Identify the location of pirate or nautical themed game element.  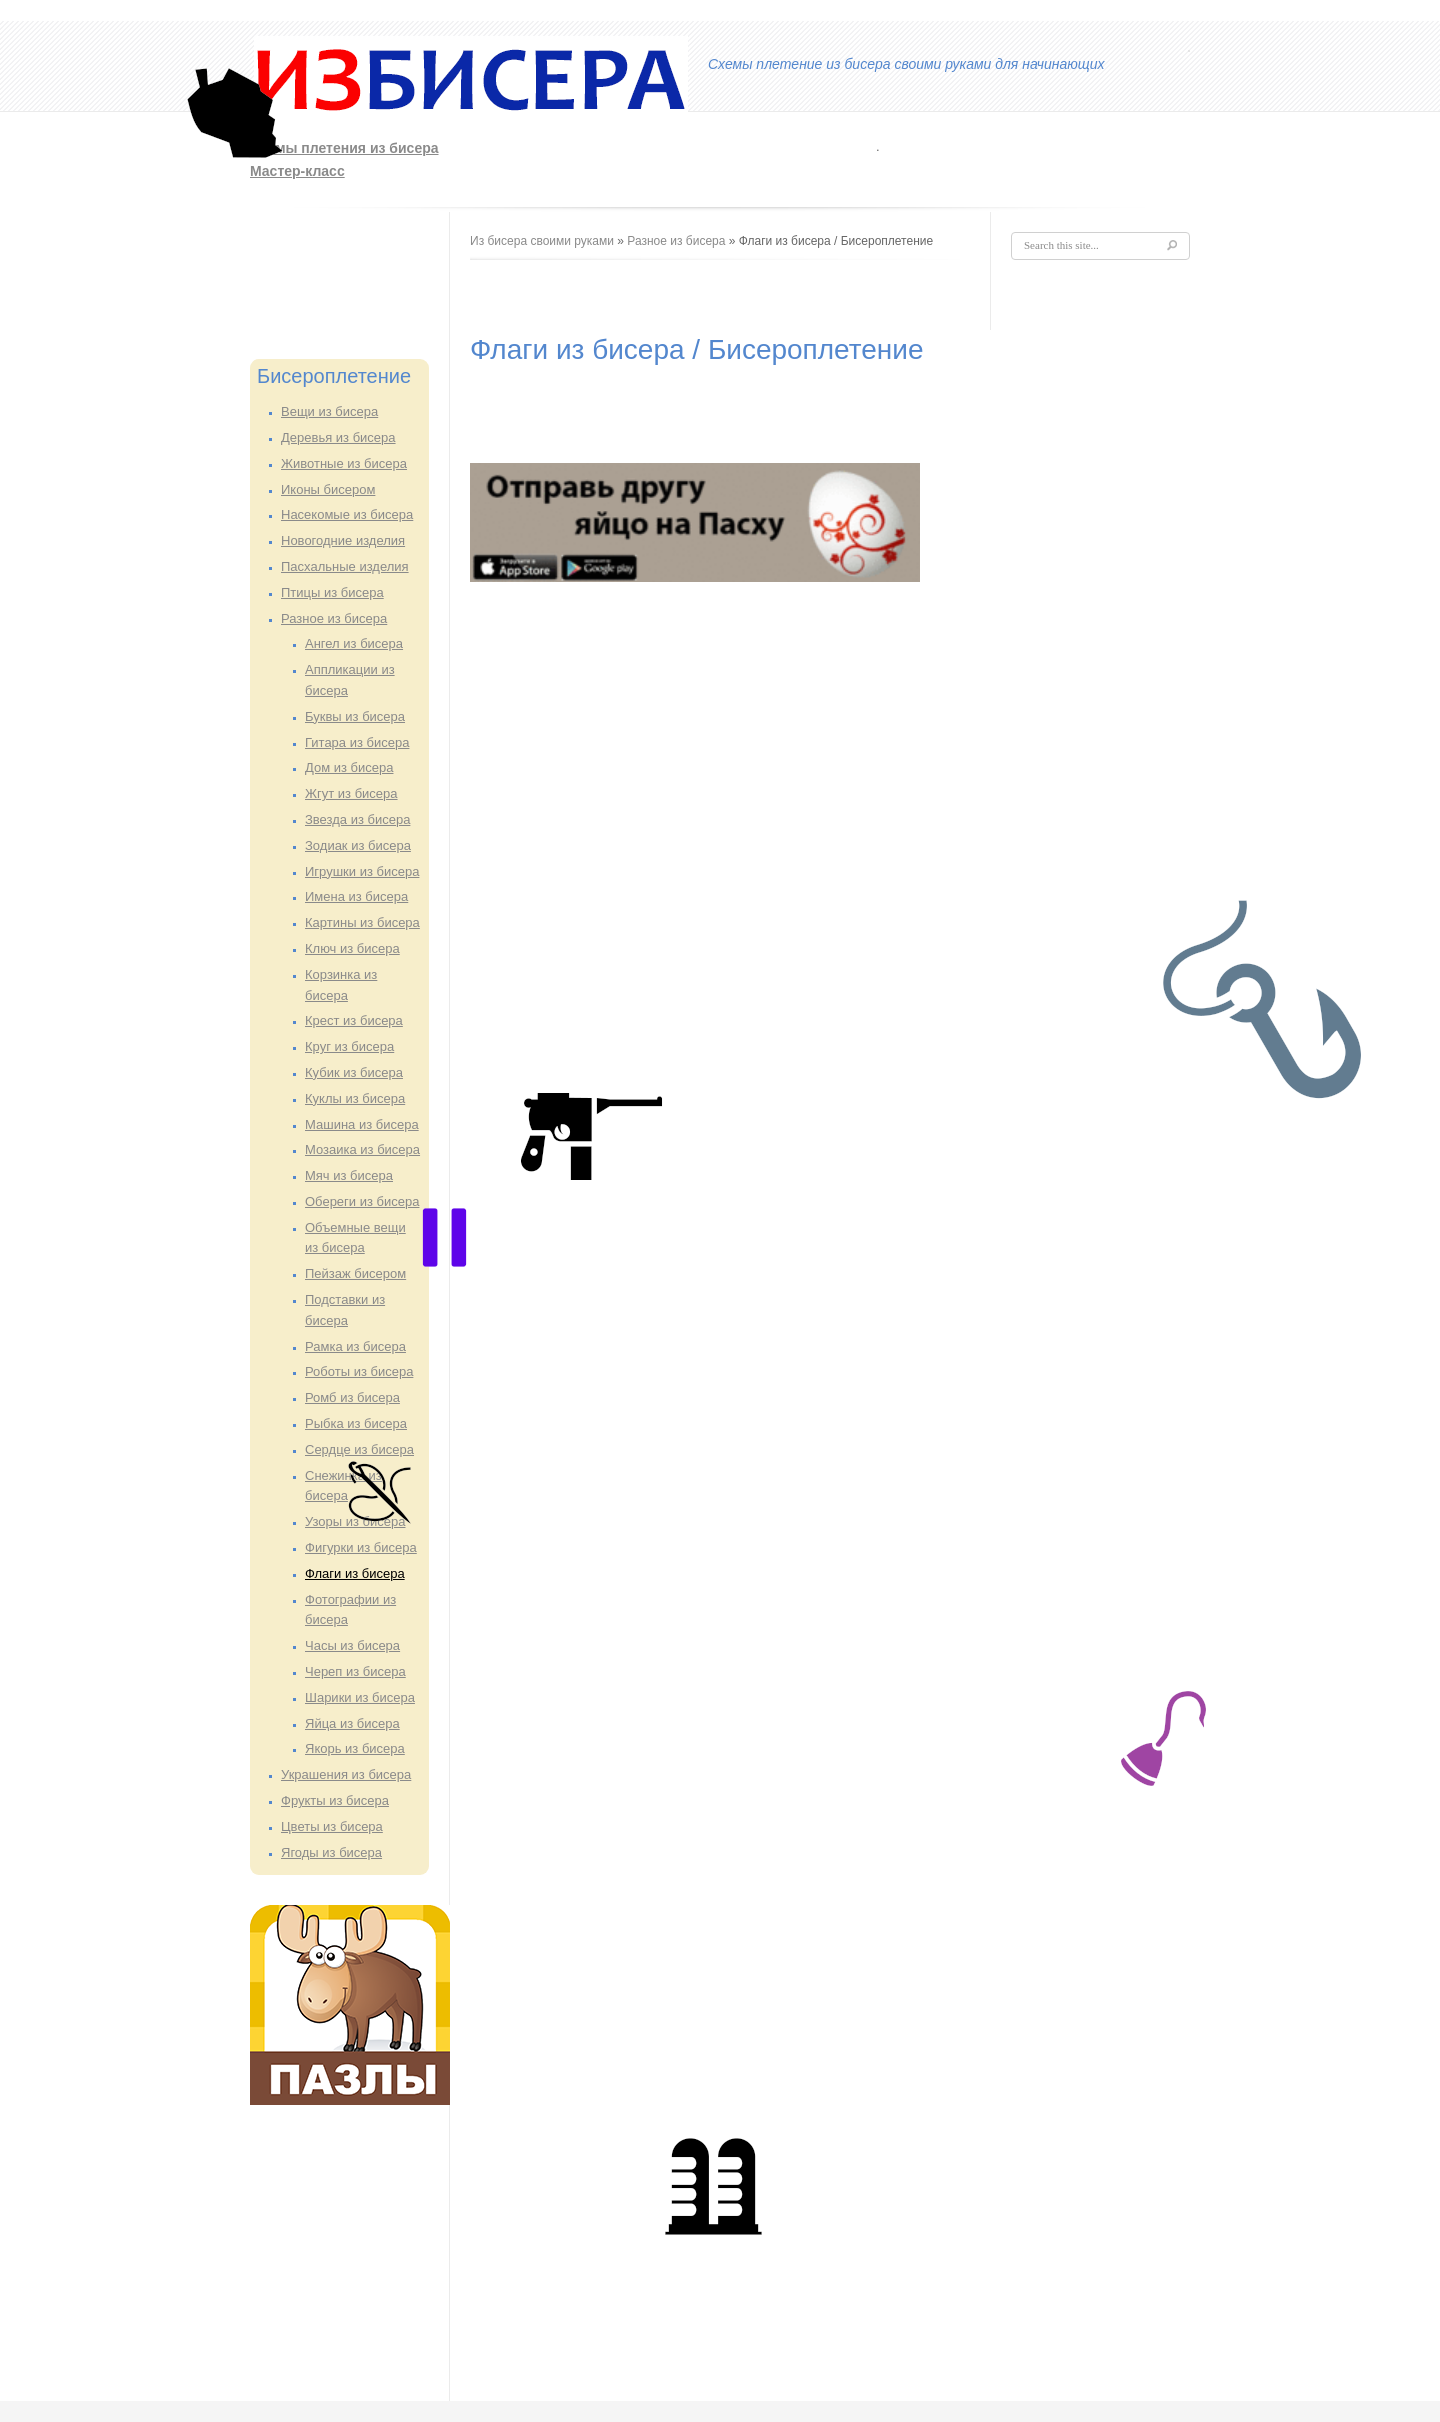
(1163, 1738).